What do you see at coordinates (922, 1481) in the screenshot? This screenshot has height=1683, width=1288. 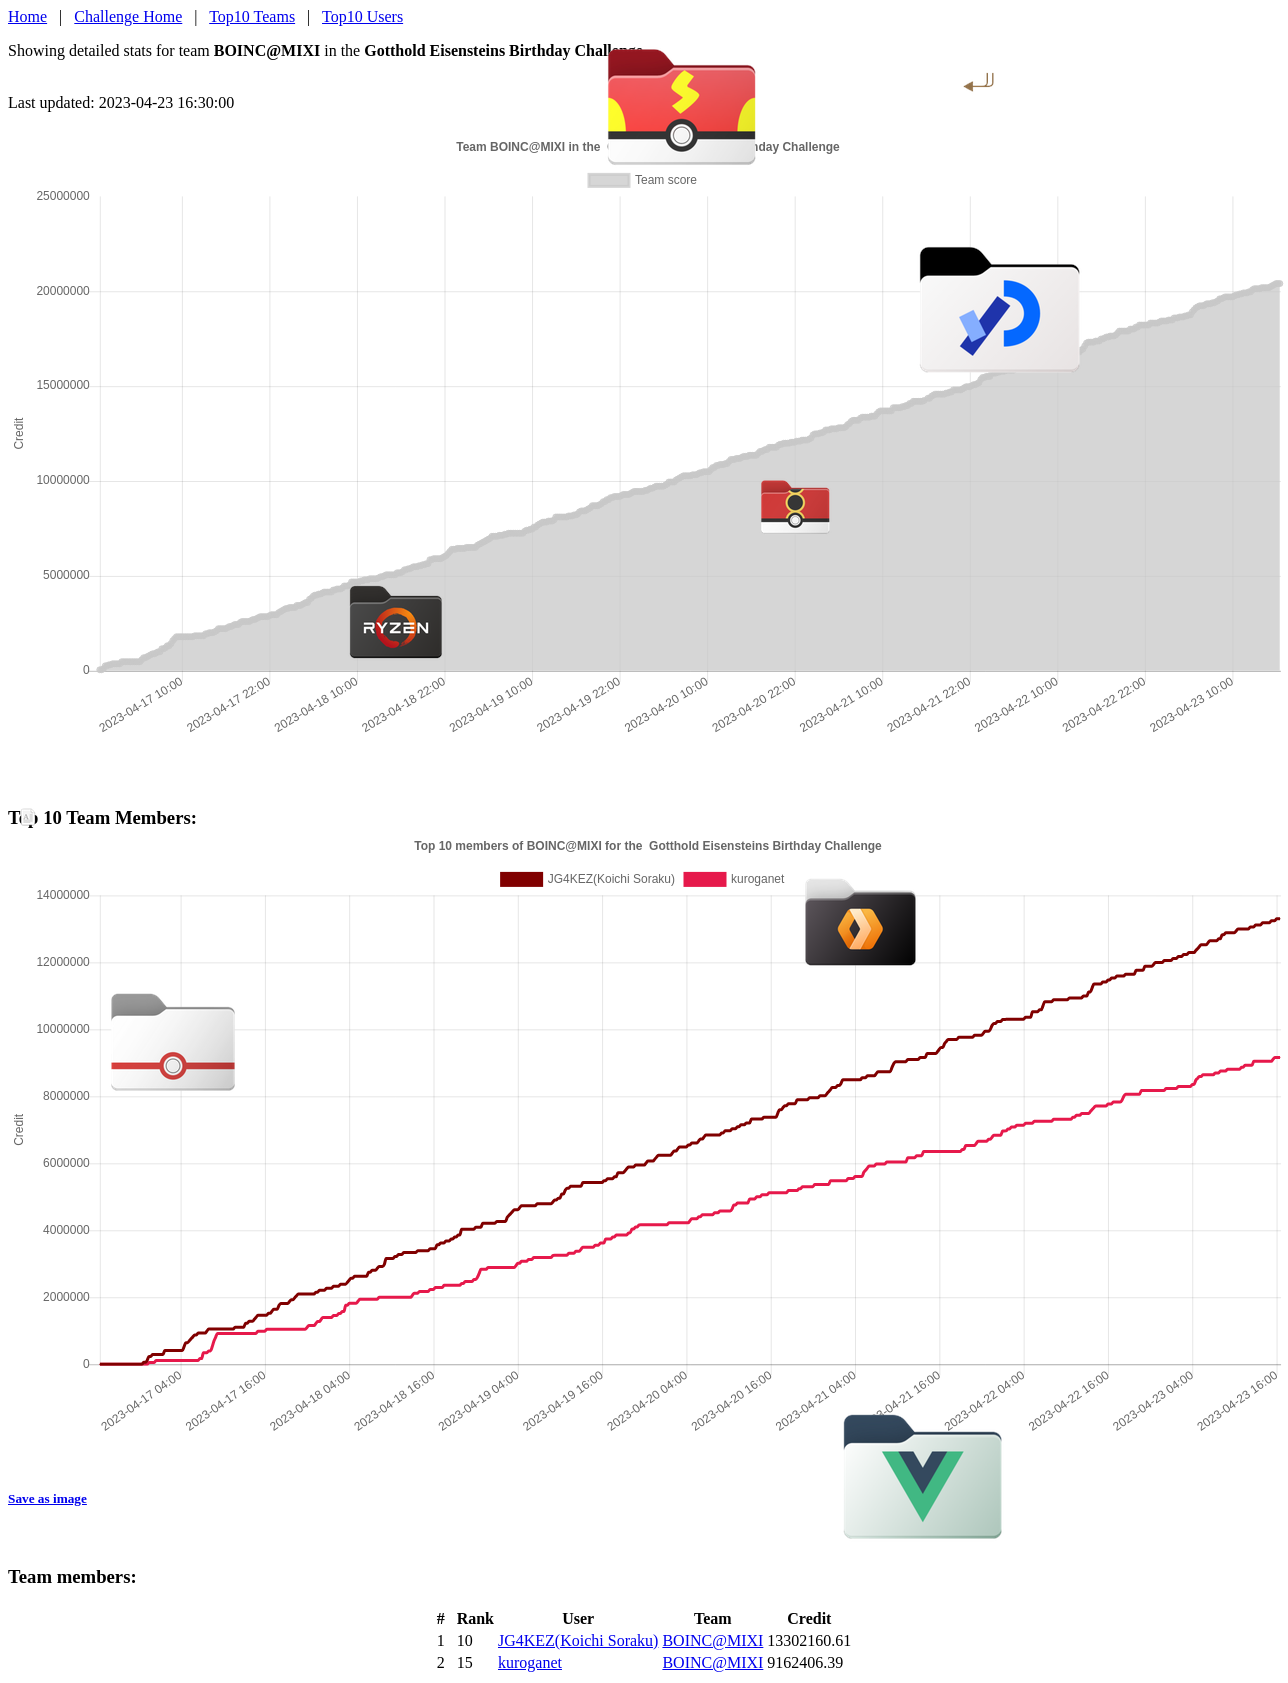 I see `open folder containing Vue.js project files` at bounding box center [922, 1481].